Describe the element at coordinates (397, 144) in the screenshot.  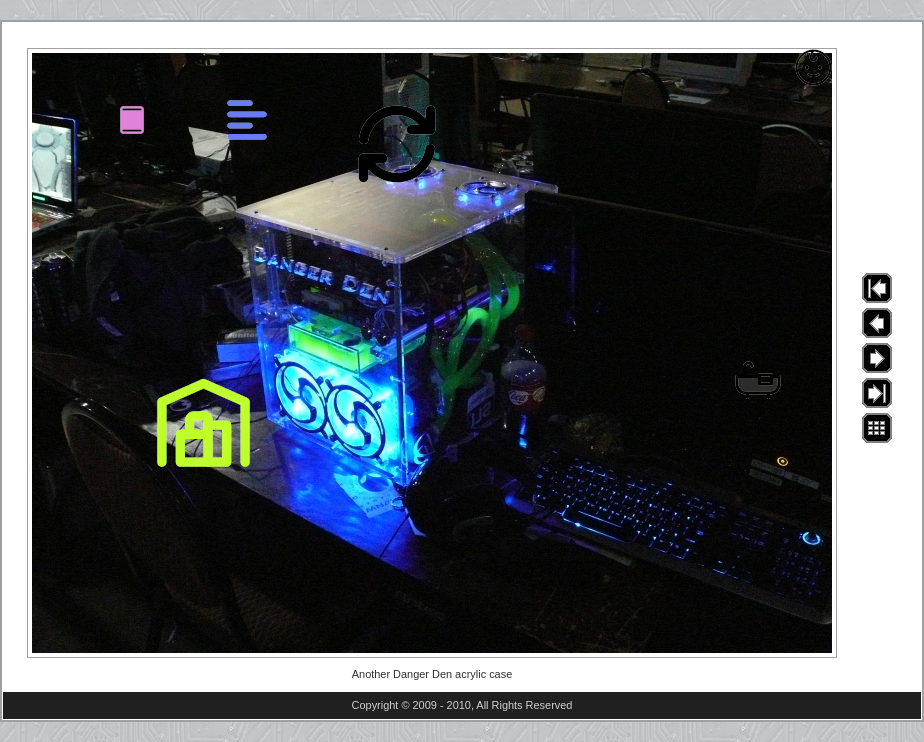
I see `refresh or reload content` at that location.